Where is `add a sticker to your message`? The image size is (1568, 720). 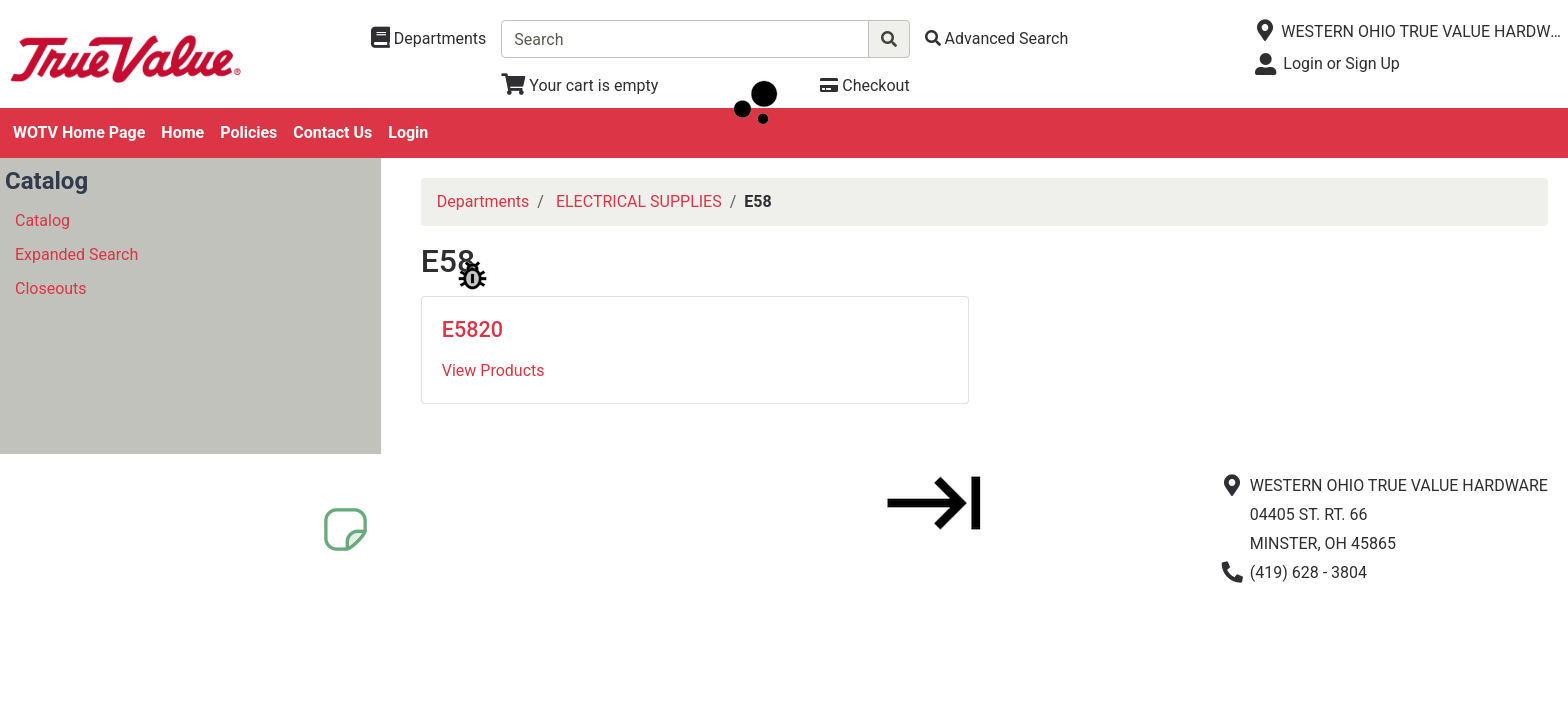
add a sticker to your message is located at coordinates (345, 529).